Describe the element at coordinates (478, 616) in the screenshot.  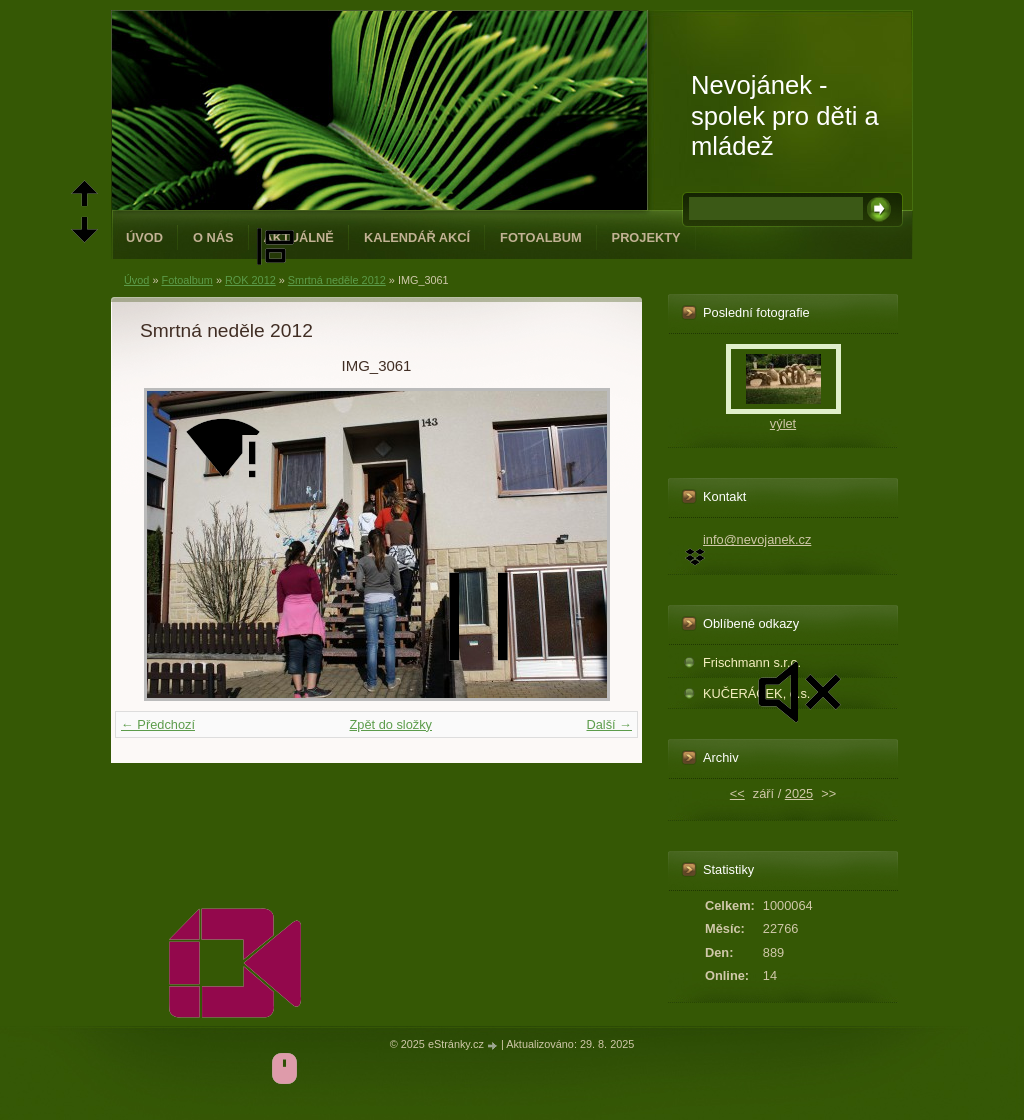
I see `pause media playback` at that location.